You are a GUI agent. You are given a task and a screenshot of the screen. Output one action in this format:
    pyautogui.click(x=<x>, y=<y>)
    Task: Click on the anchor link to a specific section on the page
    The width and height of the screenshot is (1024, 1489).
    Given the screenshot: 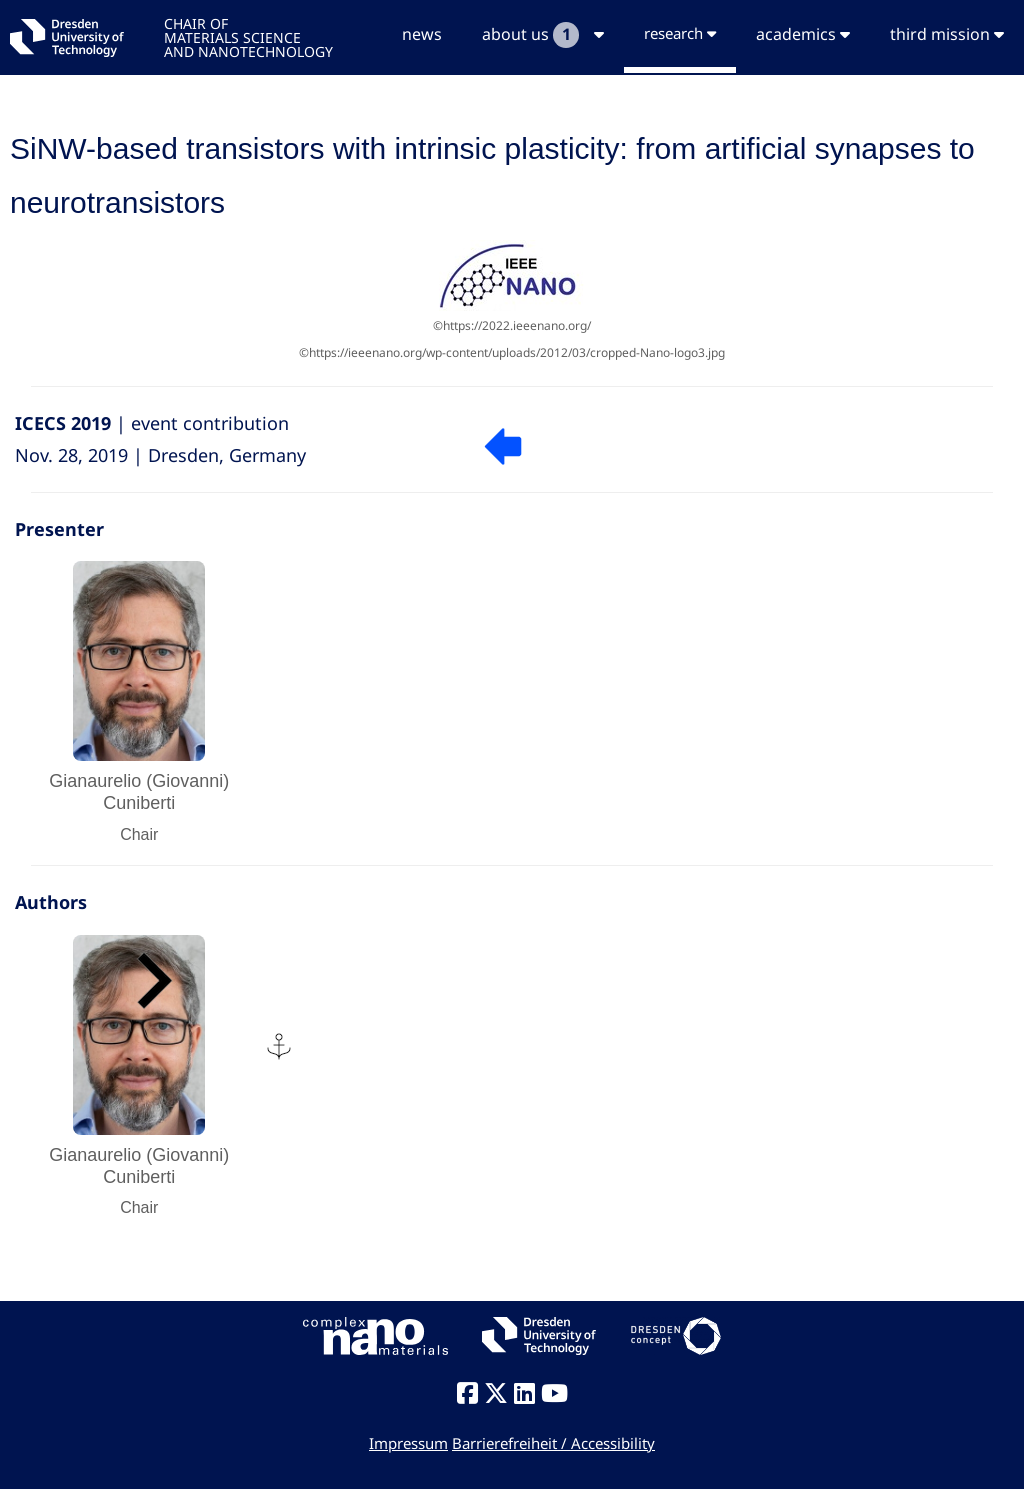 What is the action you would take?
    pyautogui.click(x=279, y=1046)
    